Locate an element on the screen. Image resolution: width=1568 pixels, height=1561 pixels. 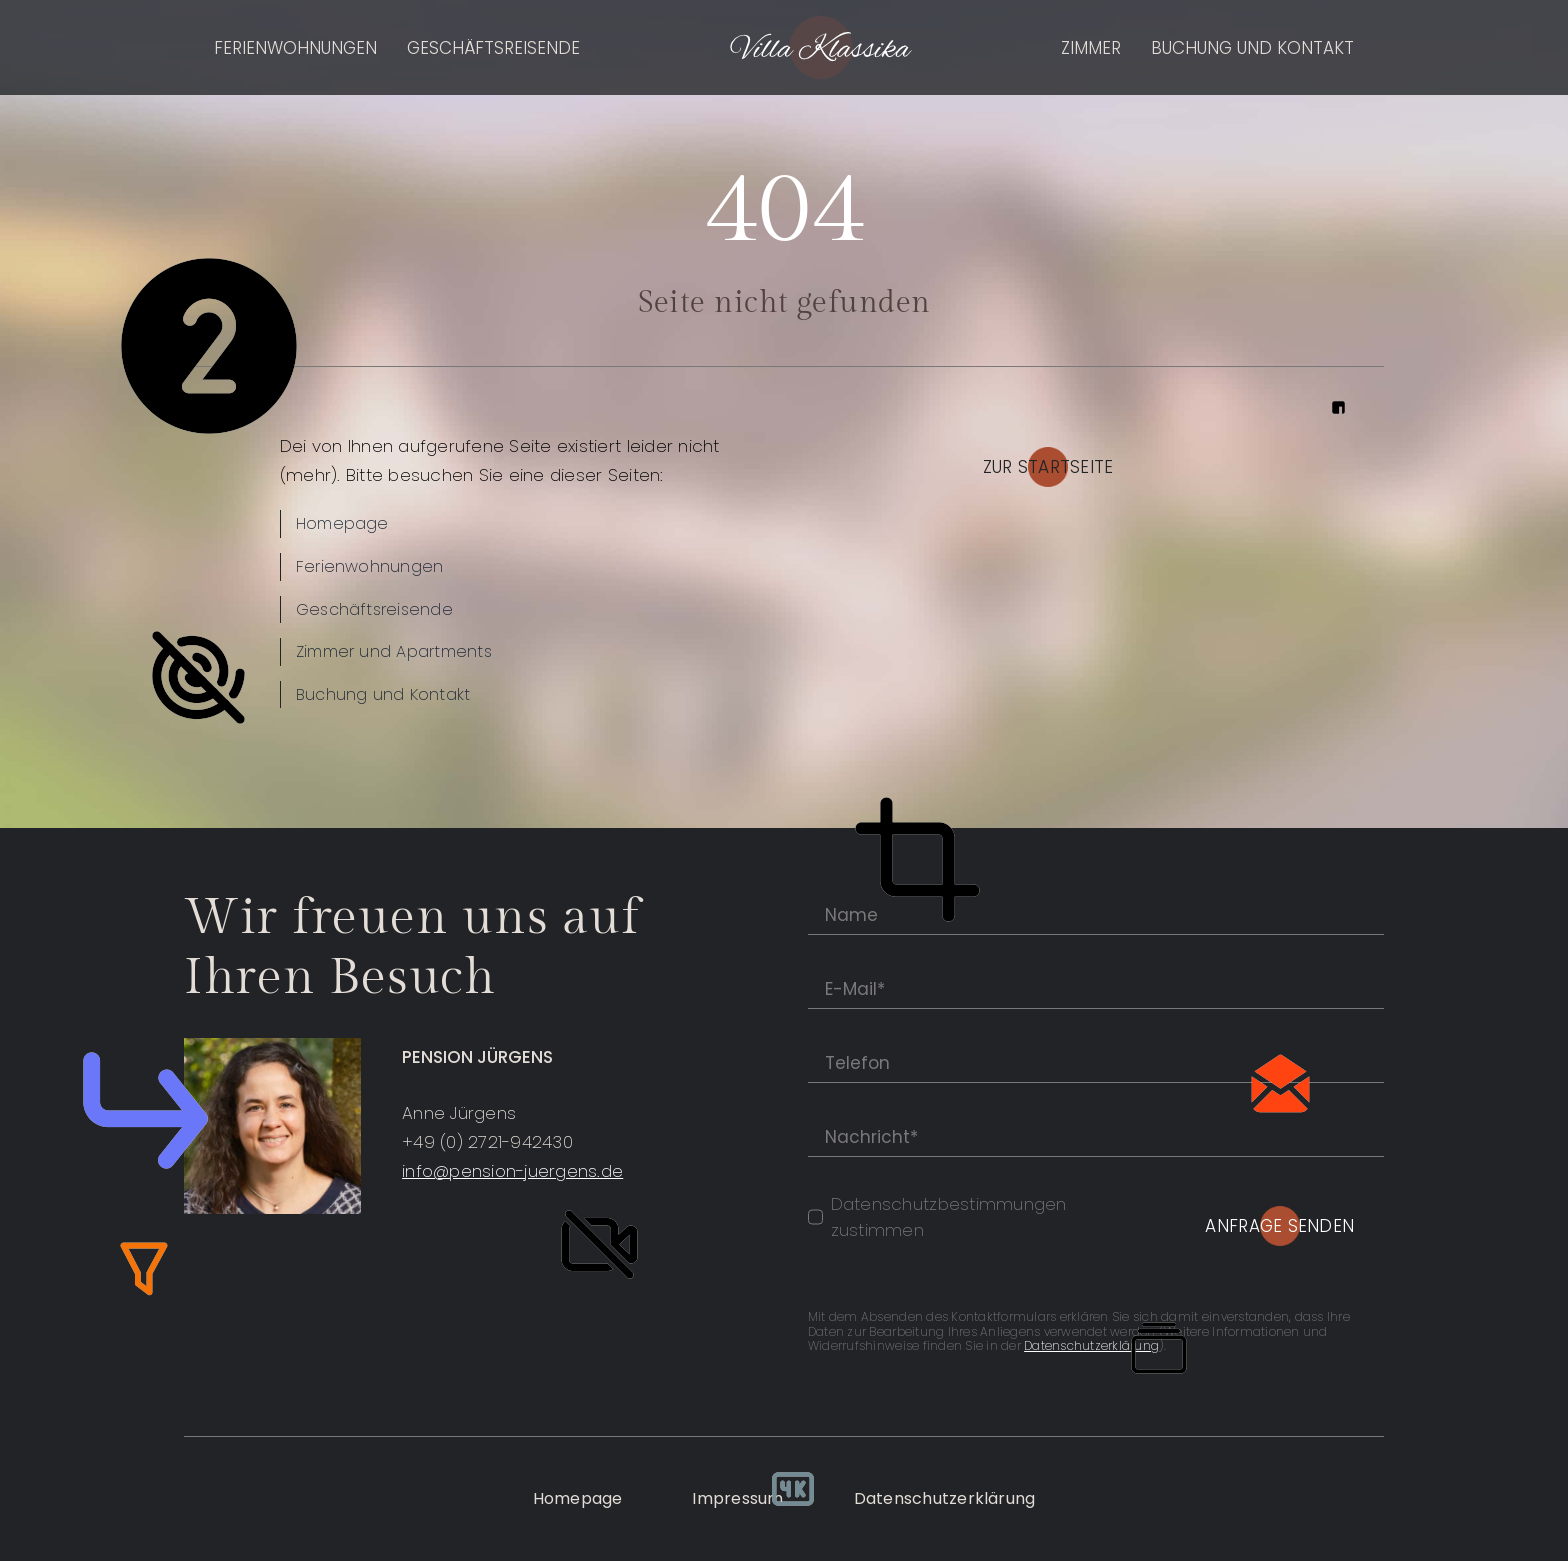
npm package manager logo is located at coordinates (1338, 407).